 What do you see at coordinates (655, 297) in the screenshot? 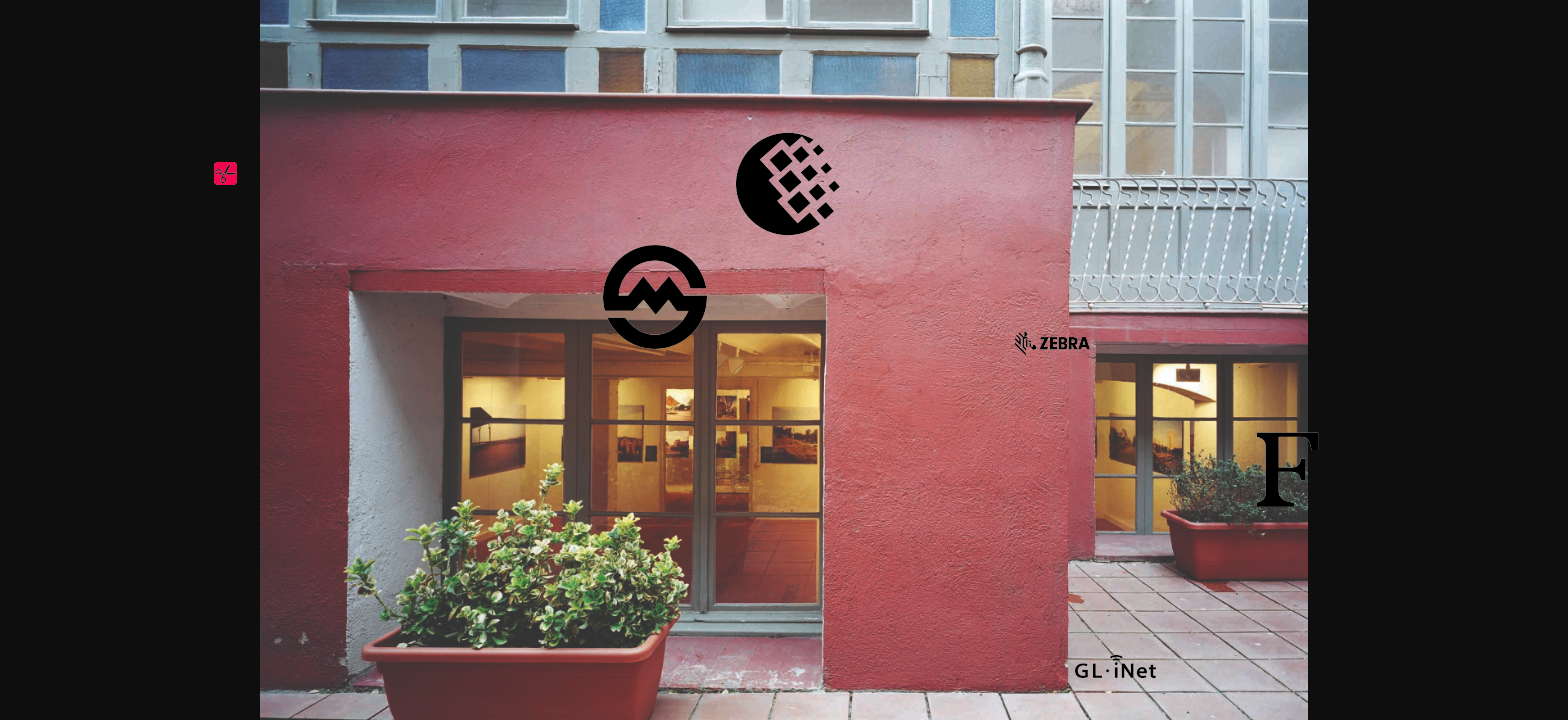
I see `shanghai metro official app or website` at bounding box center [655, 297].